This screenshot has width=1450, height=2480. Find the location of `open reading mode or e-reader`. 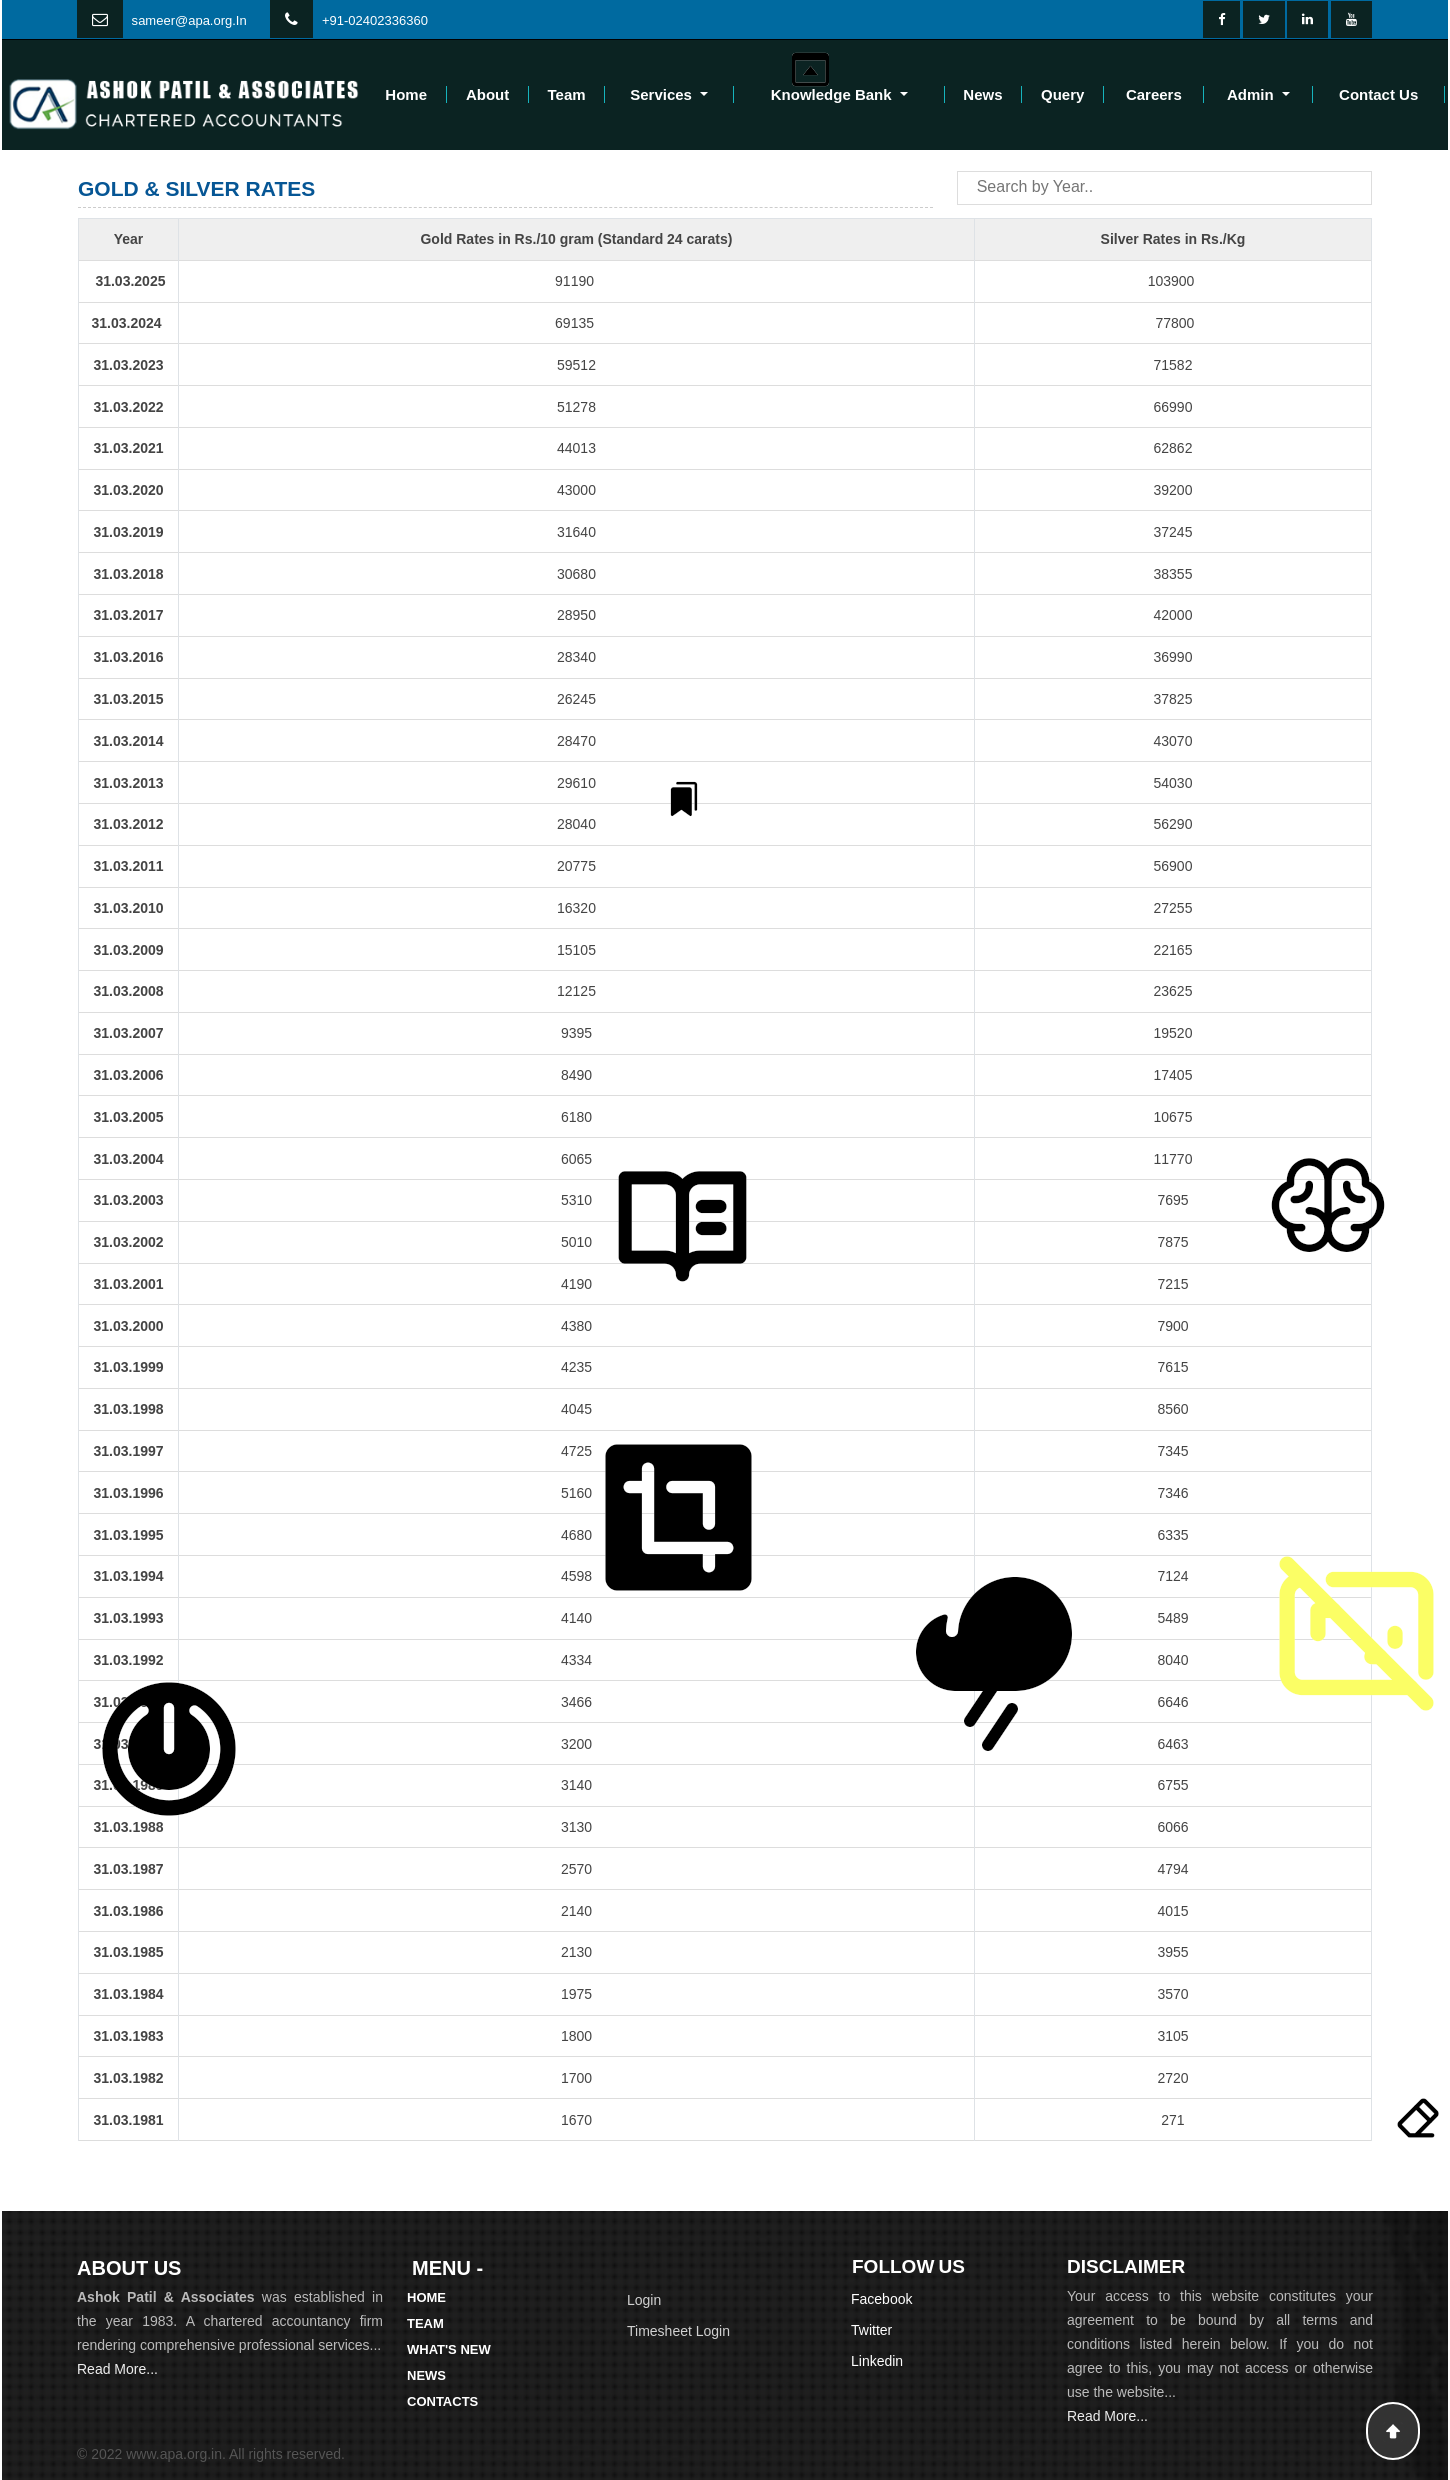

open reading mode or e-reader is located at coordinates (682, 1217).